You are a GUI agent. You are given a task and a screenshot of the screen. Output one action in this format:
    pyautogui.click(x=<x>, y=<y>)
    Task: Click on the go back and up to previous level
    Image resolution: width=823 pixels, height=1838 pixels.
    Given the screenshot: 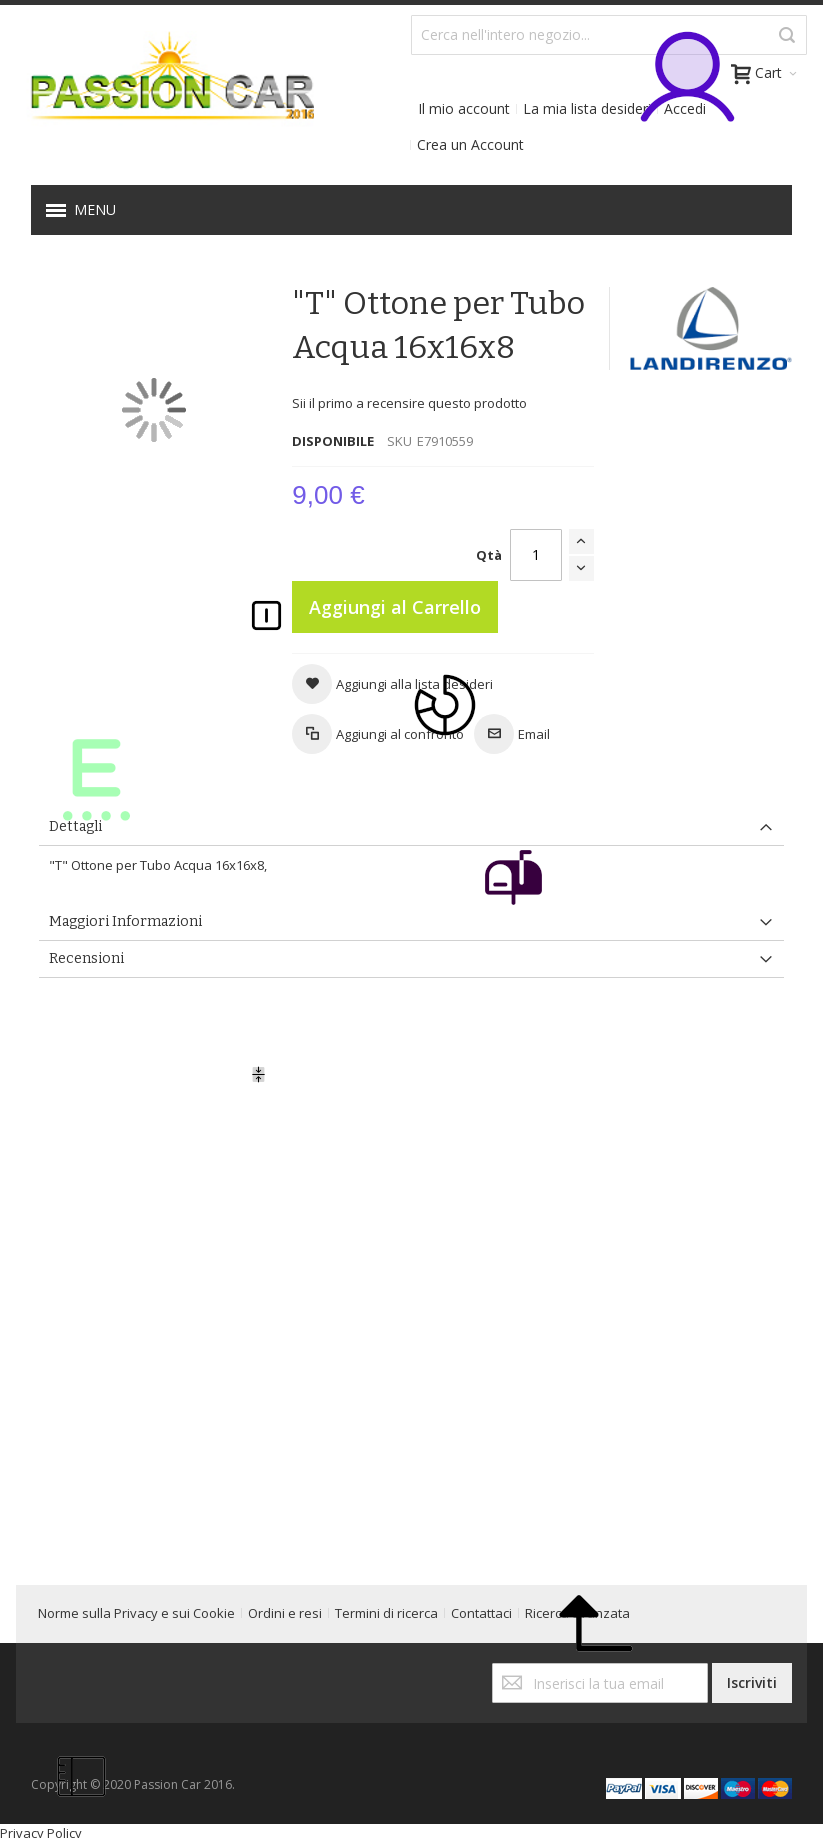 What is the action you would take?
    pyautogui.click(x=593, y=1626)
    